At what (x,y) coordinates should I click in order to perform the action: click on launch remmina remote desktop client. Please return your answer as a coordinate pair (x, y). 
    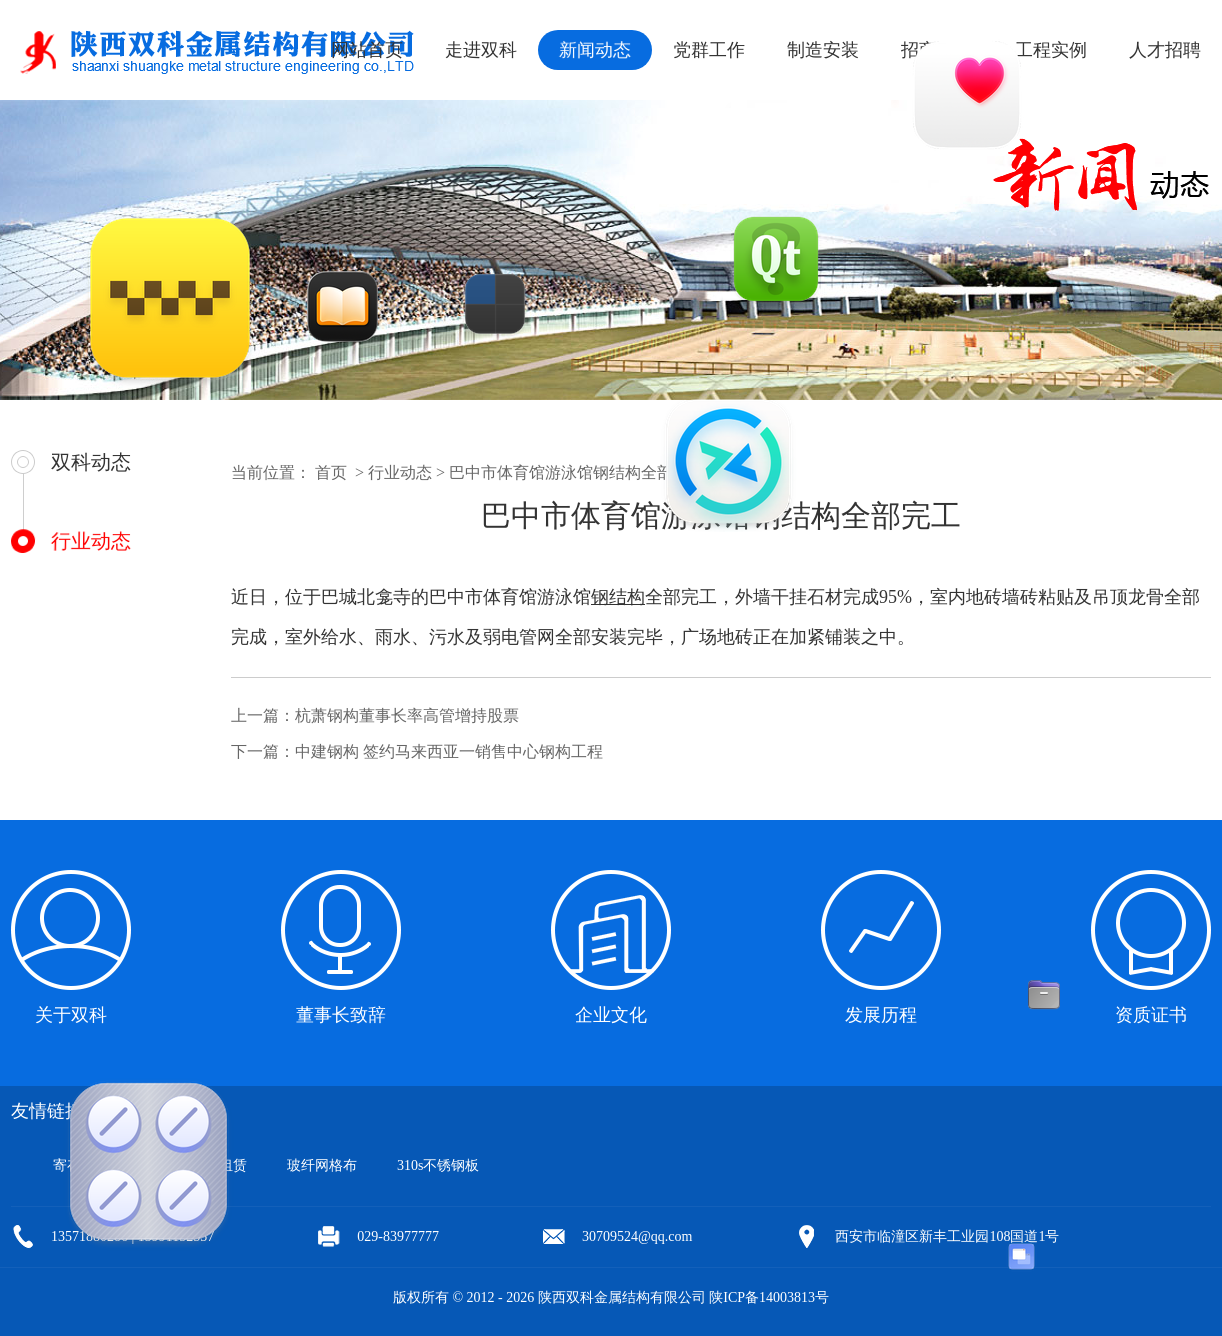
    Looking at the image, I should click on (728, 461).